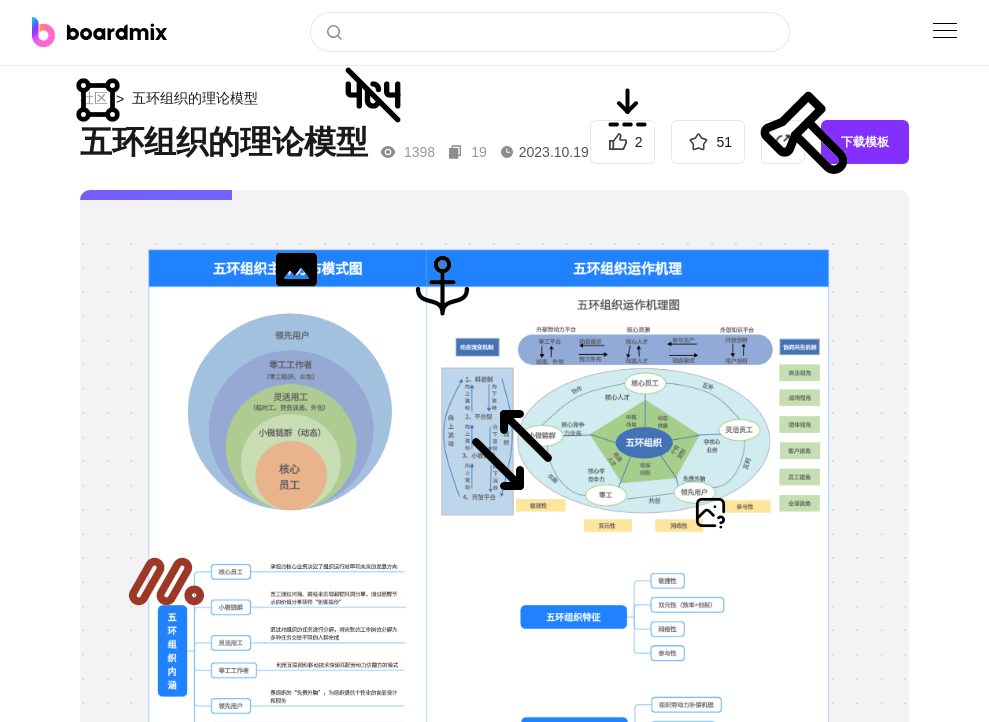 The image size is (989, 722). Describe the element at coordinates (710, 512) in the screenshot. I see `unknown or missing image` at that location.